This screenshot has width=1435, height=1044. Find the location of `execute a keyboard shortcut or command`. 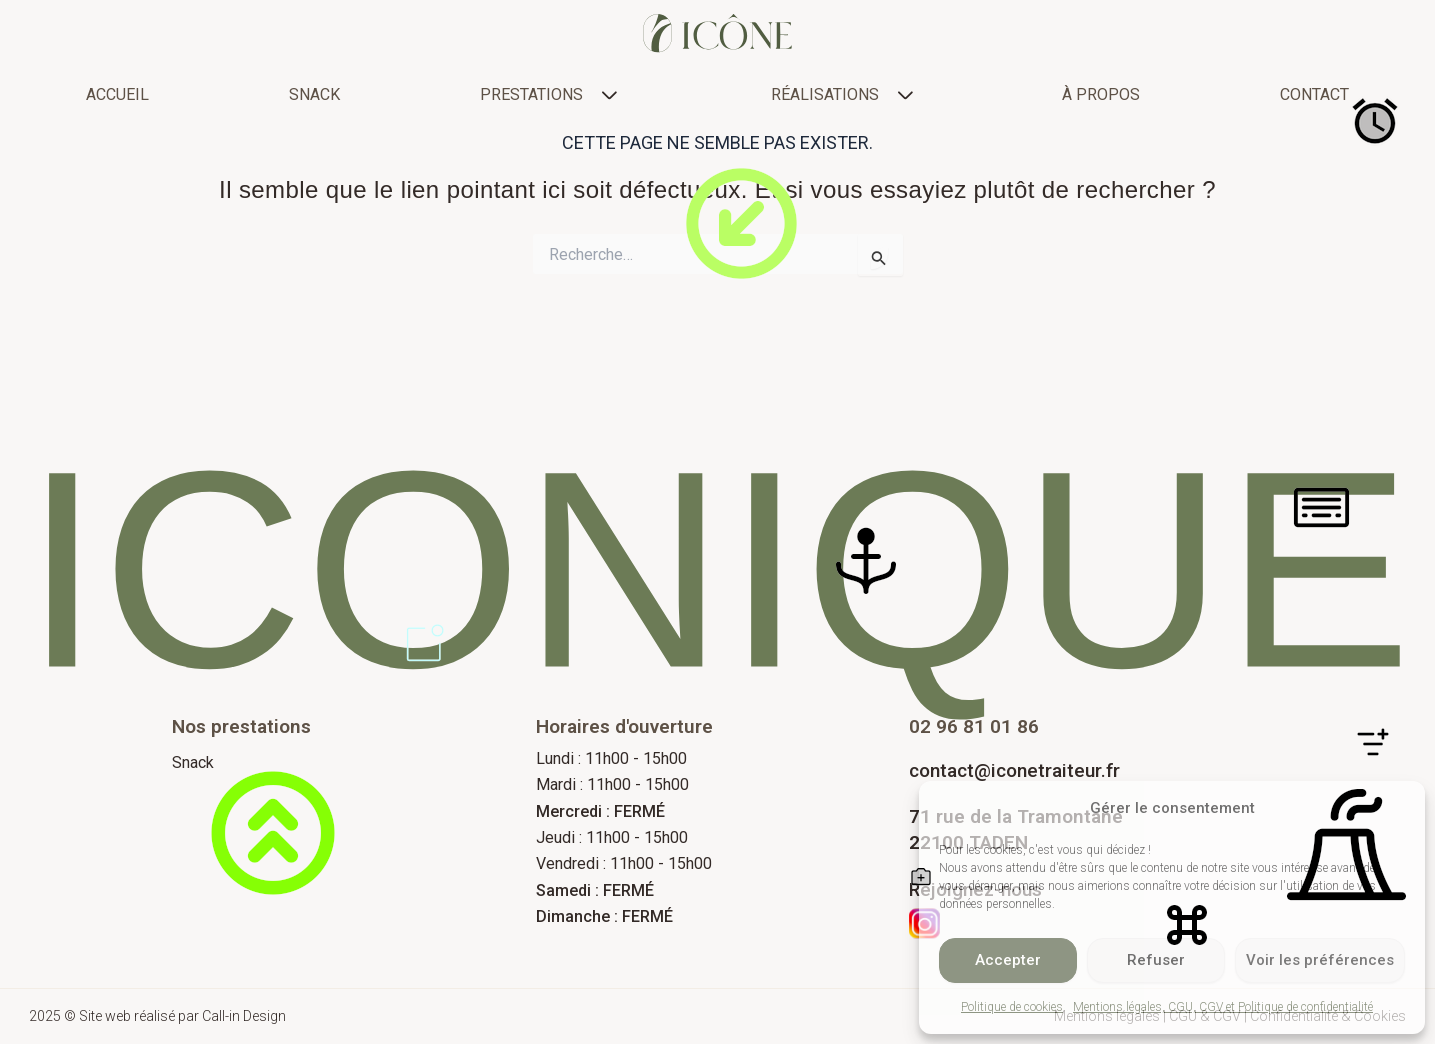

execute a keyboard shortcut or command is located at coordinates (1187, 925).